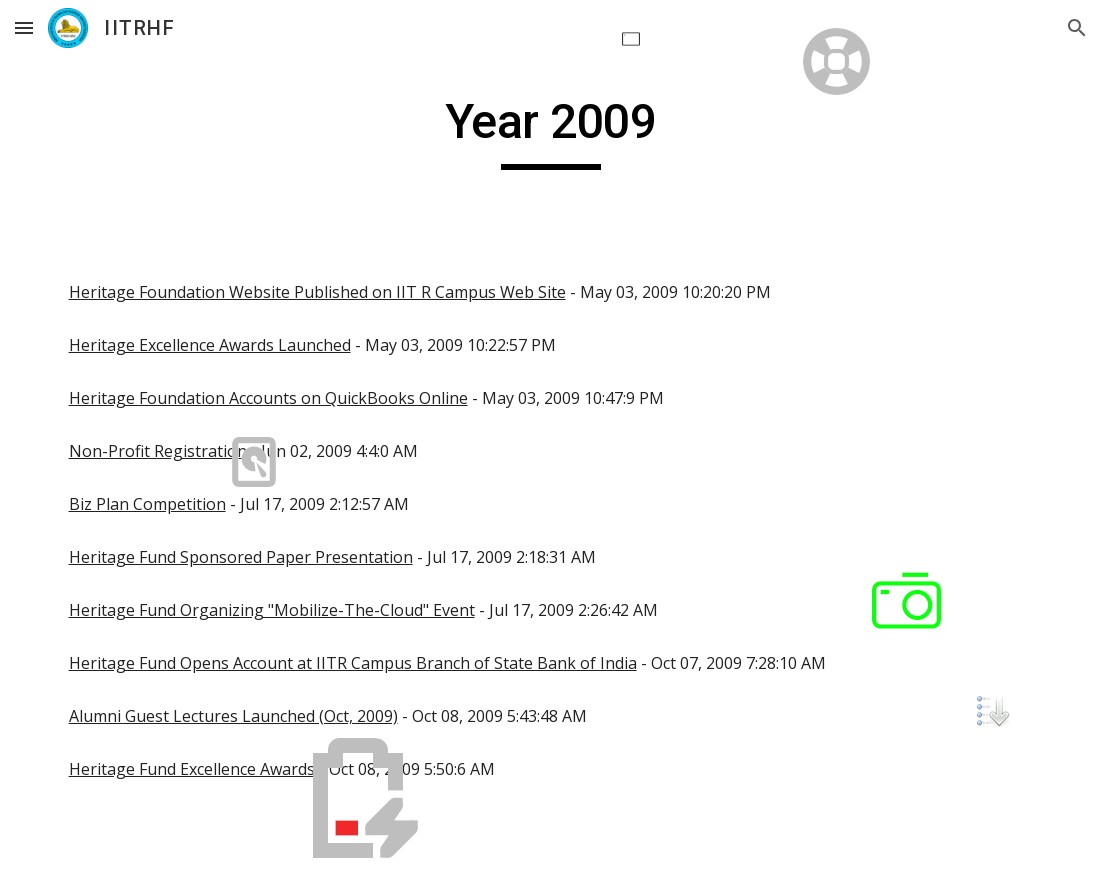 The height and width of the screenshot is (886, 1101). I want to click on indicates low battery while charging, so click(358, 798).